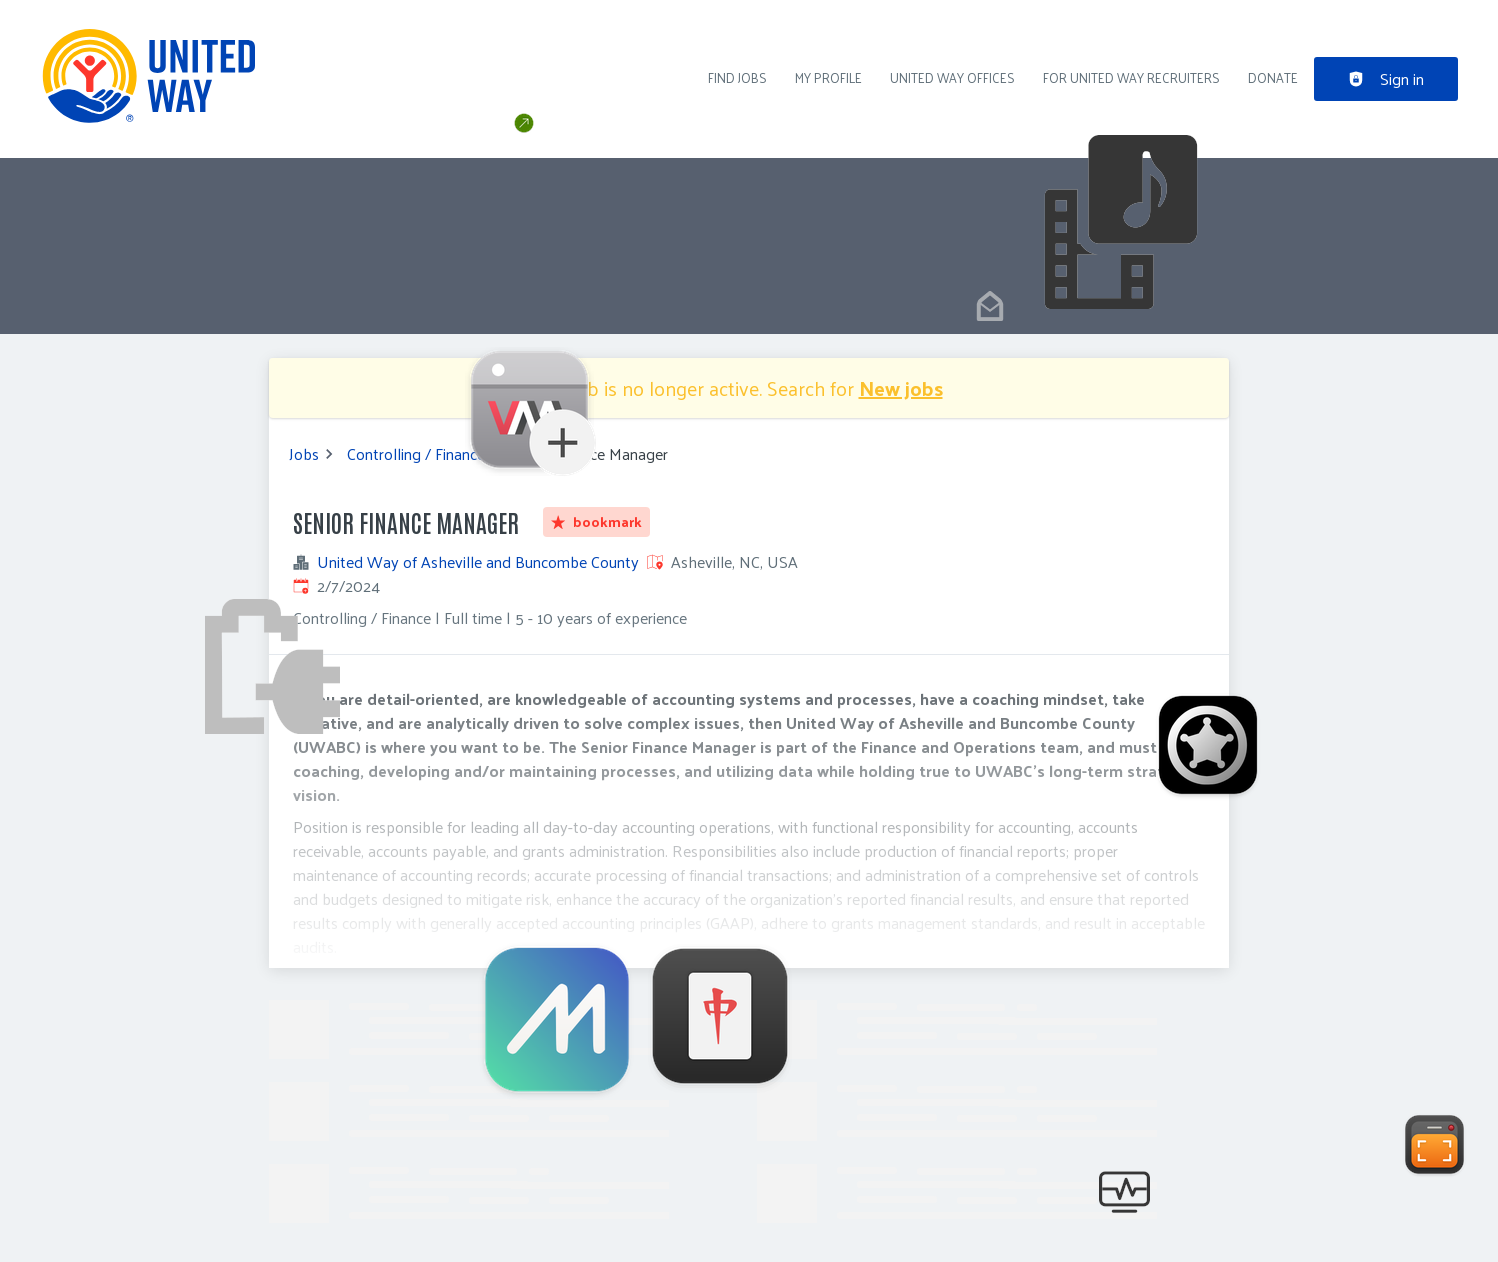  I want to click on launch gnome mahjongg tile matching game, so click(720, 1016).